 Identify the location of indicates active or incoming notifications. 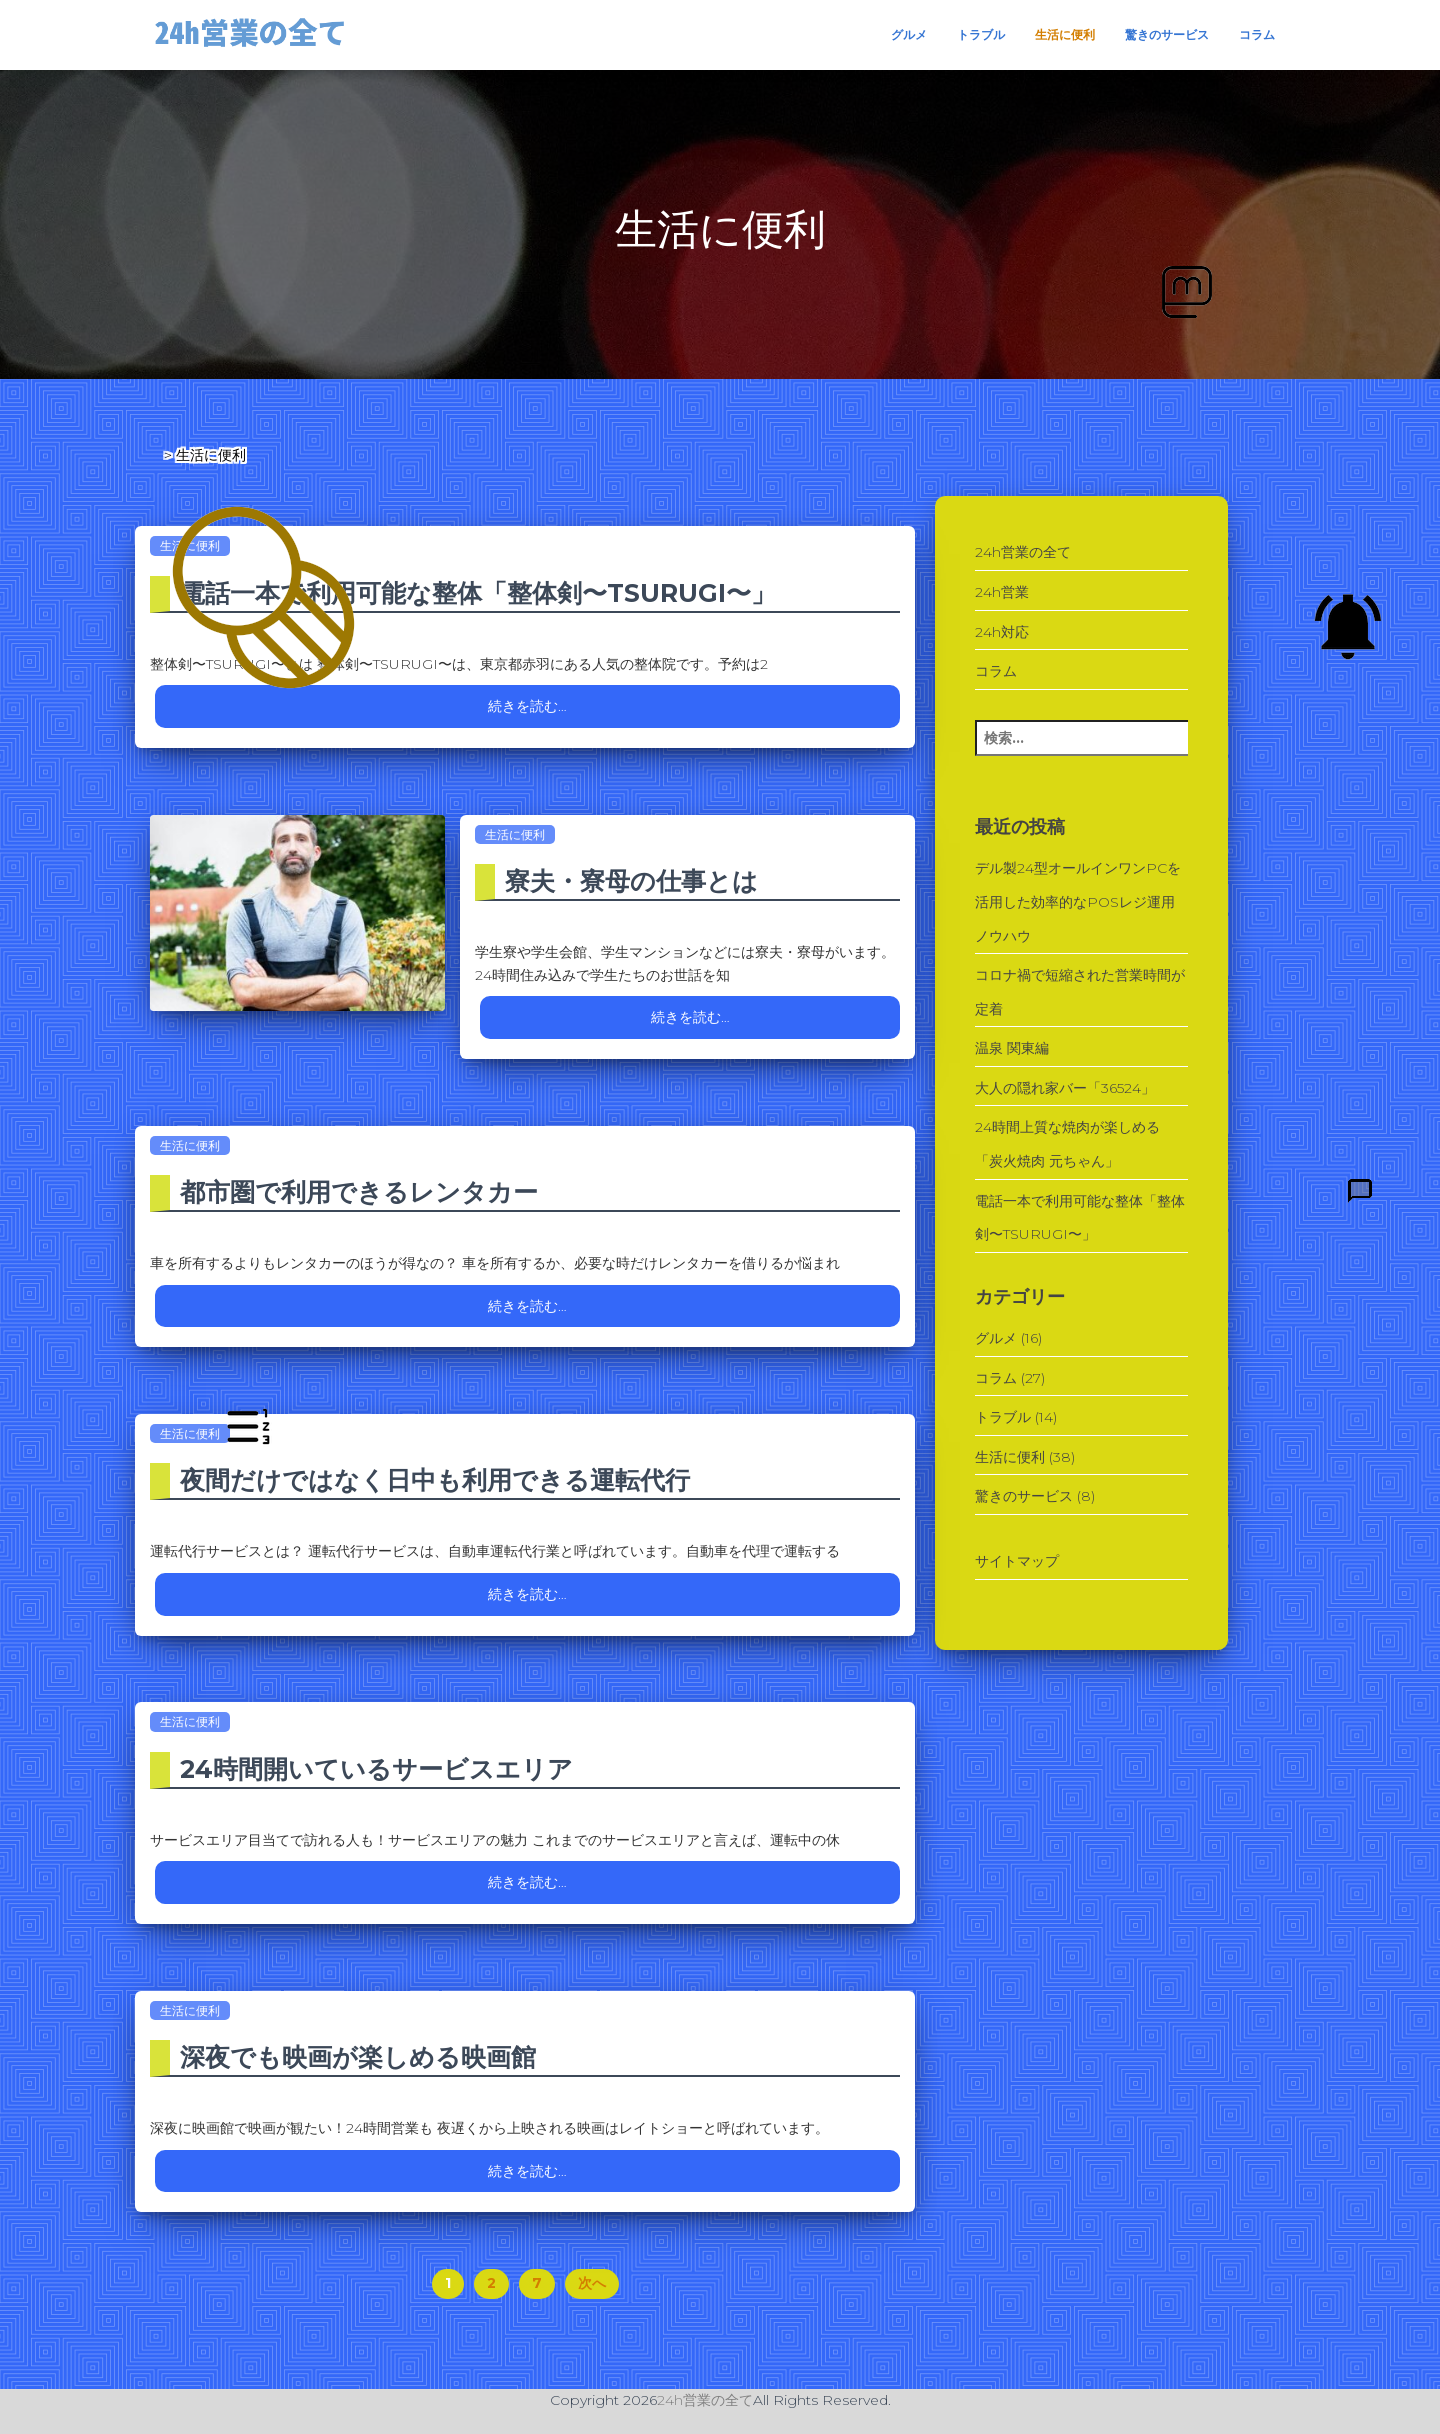
(1348, 626).